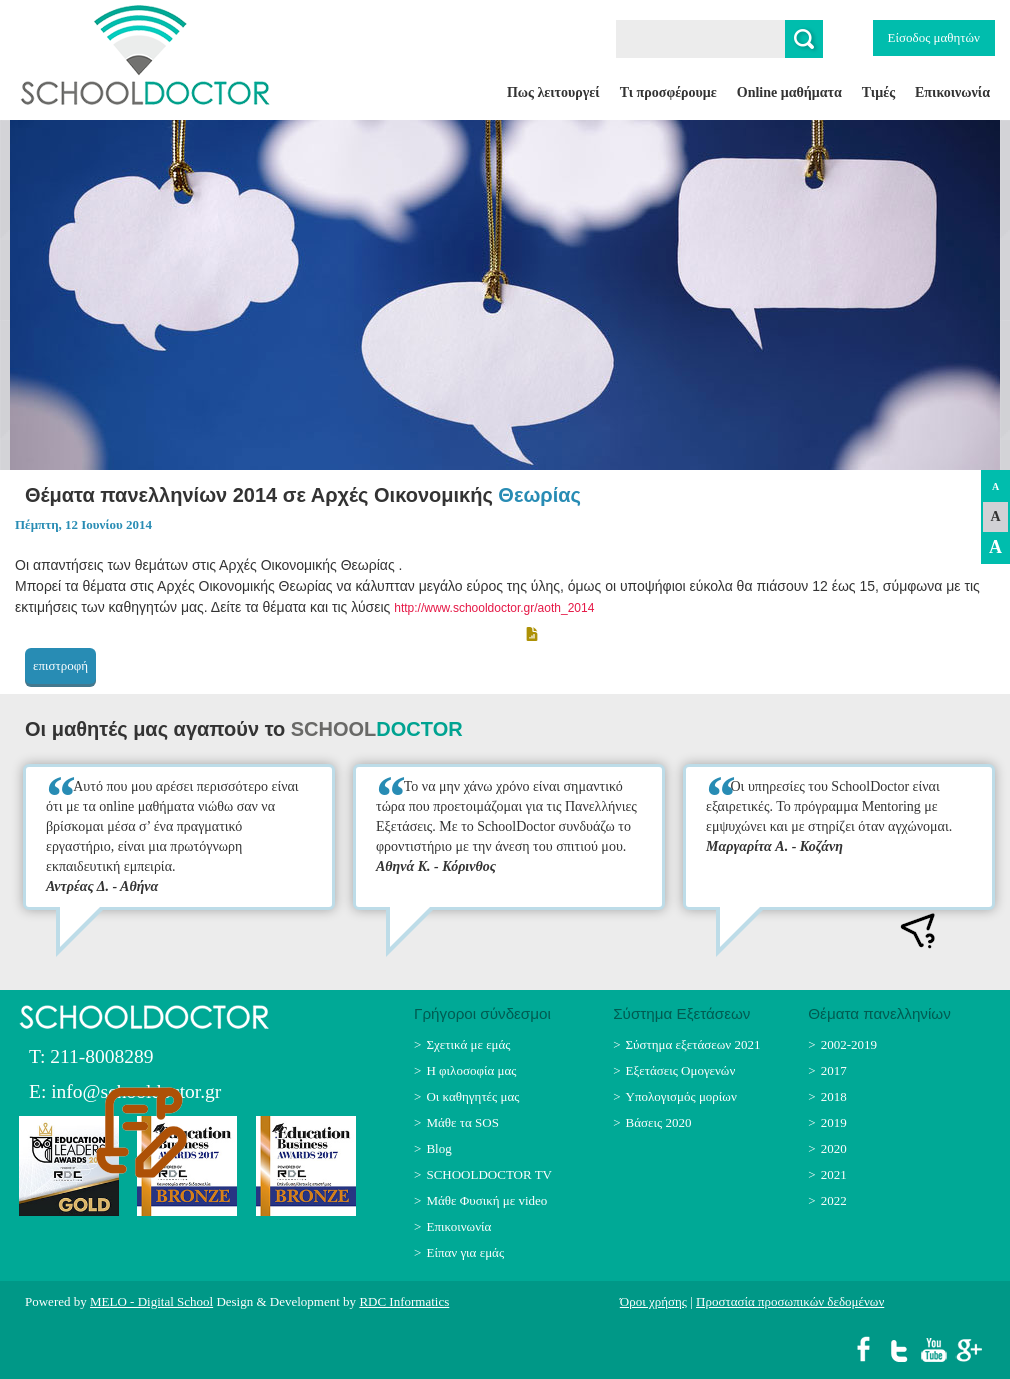  Describe the element at coordinates (139, 1130) in the screenshot. I see `view or manage contracts` at that location.